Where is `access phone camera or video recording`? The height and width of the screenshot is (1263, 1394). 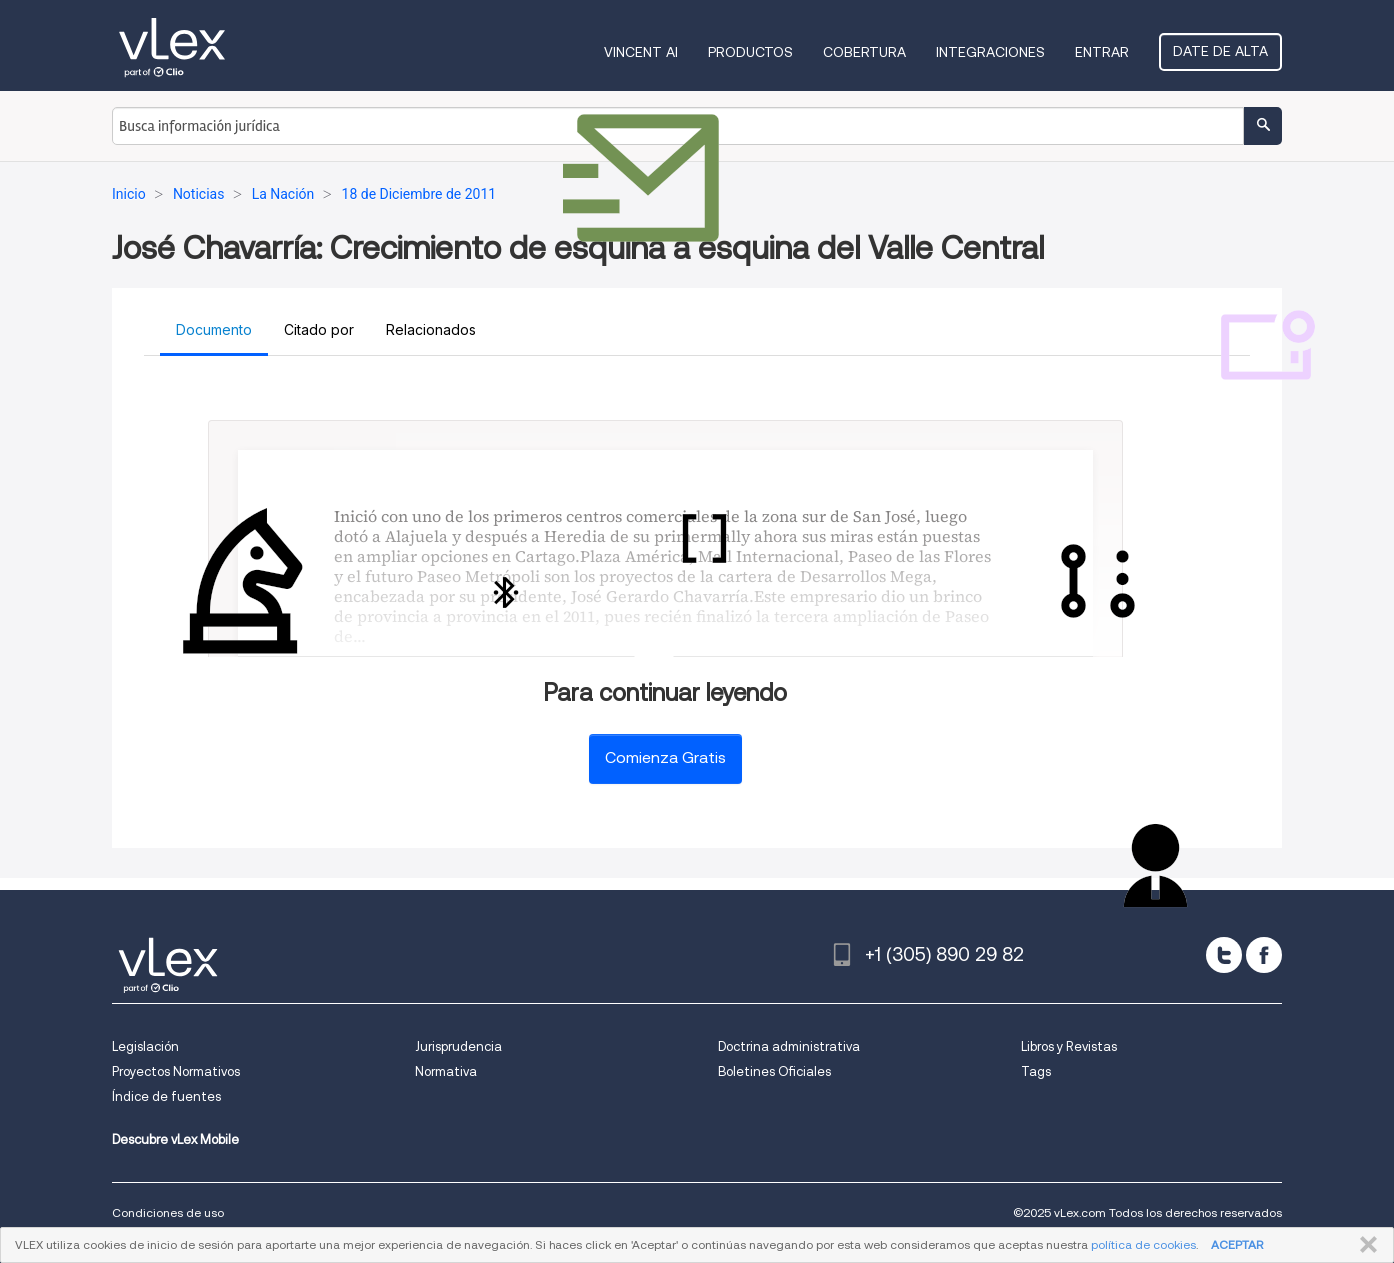
access phone camera or video recording is located at coordinates (1266, 347).